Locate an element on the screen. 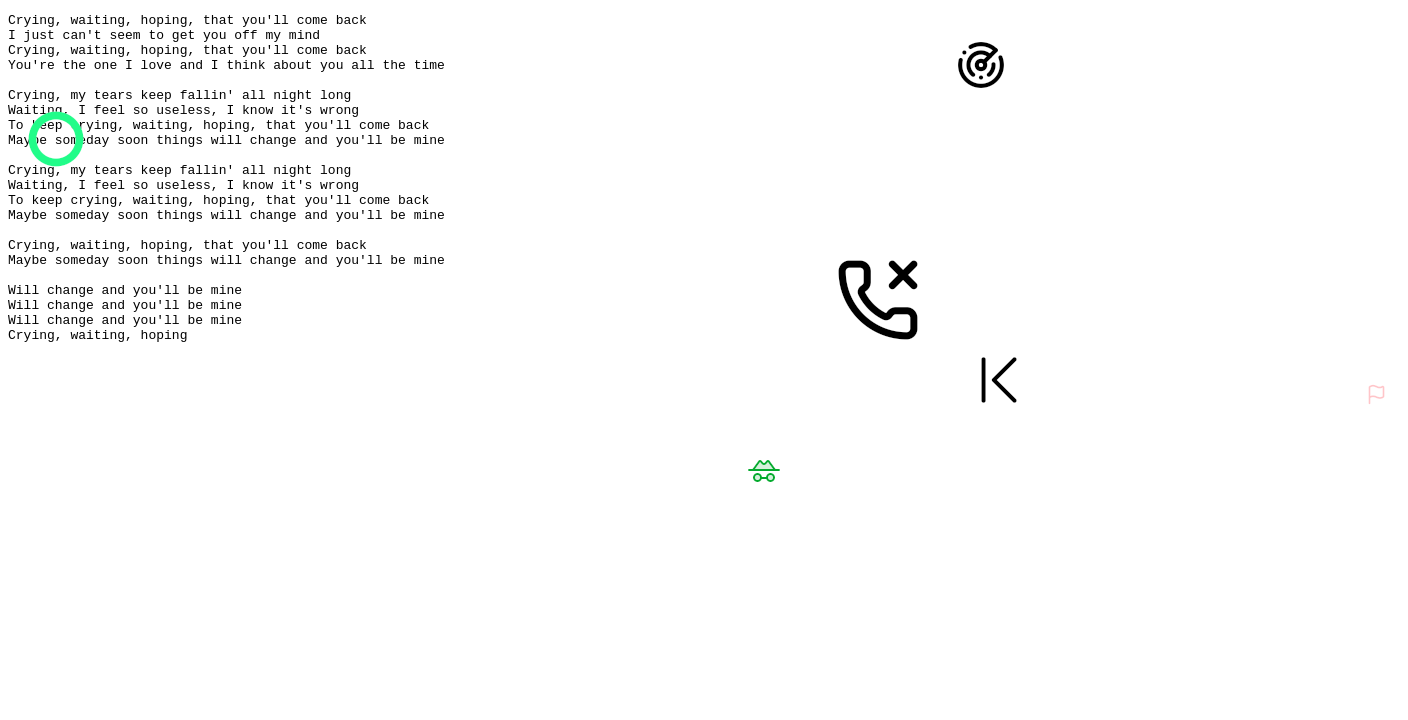 The height and width of the screenshot is (720, 1408). indicates an unread item or notification is located at coordinates (56, 139).